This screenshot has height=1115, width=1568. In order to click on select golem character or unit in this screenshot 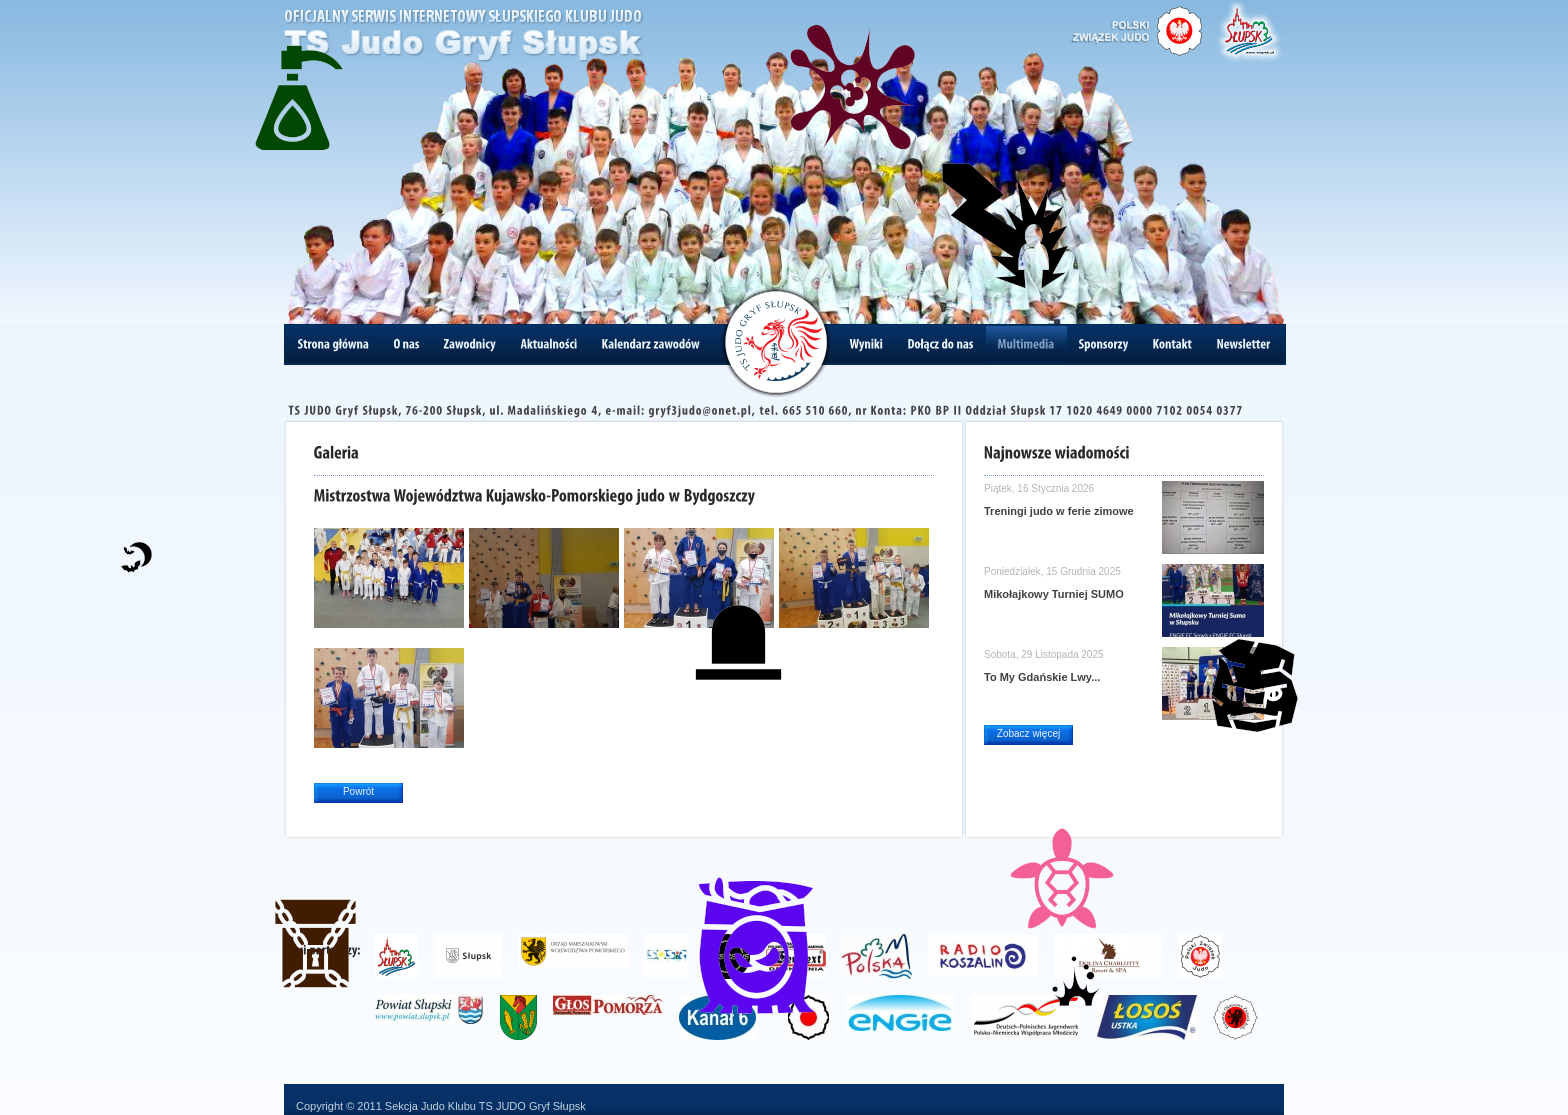, I will do `click(1254, 685)`.